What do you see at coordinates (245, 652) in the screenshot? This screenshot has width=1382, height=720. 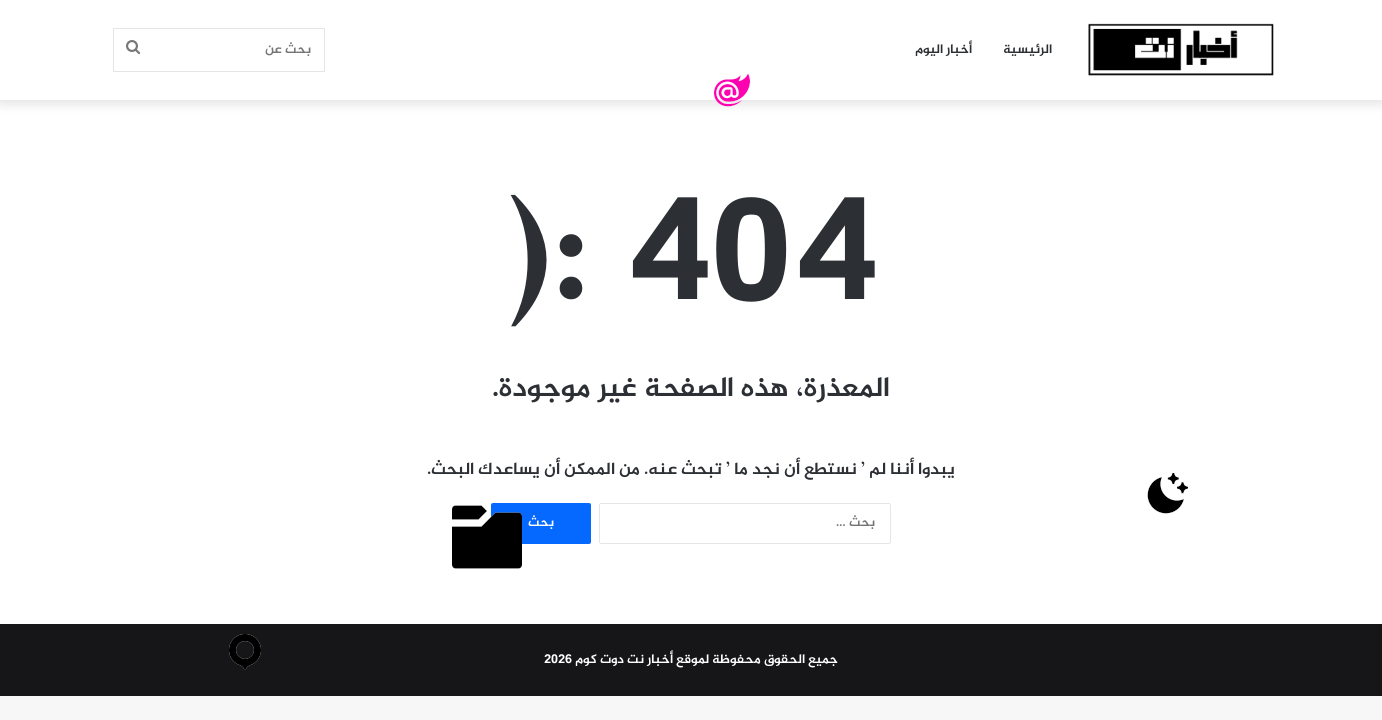 I see `open OsmAnd navigation app` at bounding box center [245, 652].